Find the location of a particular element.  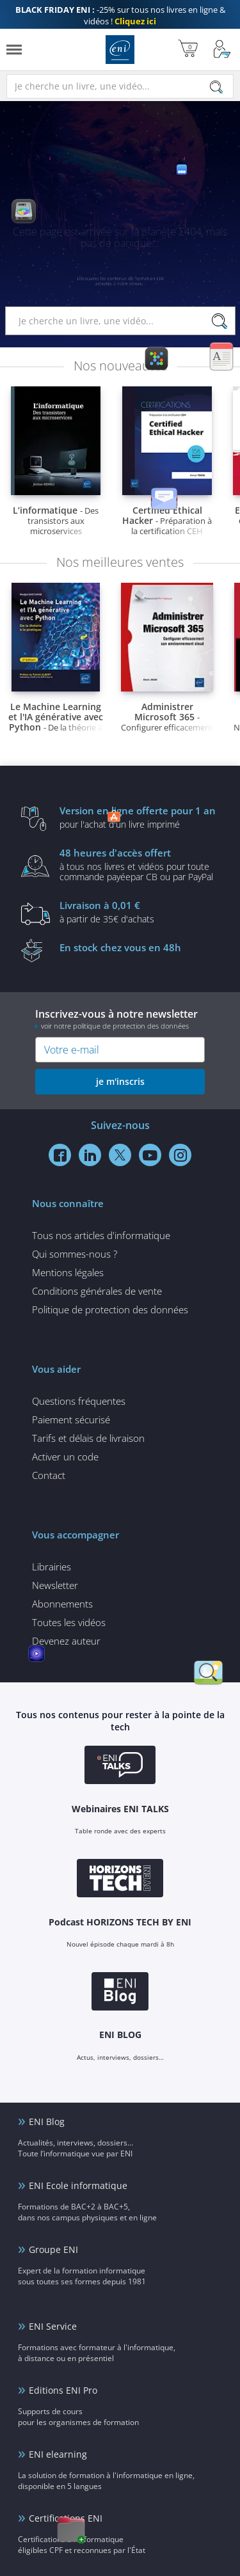

open ebook reader application is located at coordinates (221, 356).